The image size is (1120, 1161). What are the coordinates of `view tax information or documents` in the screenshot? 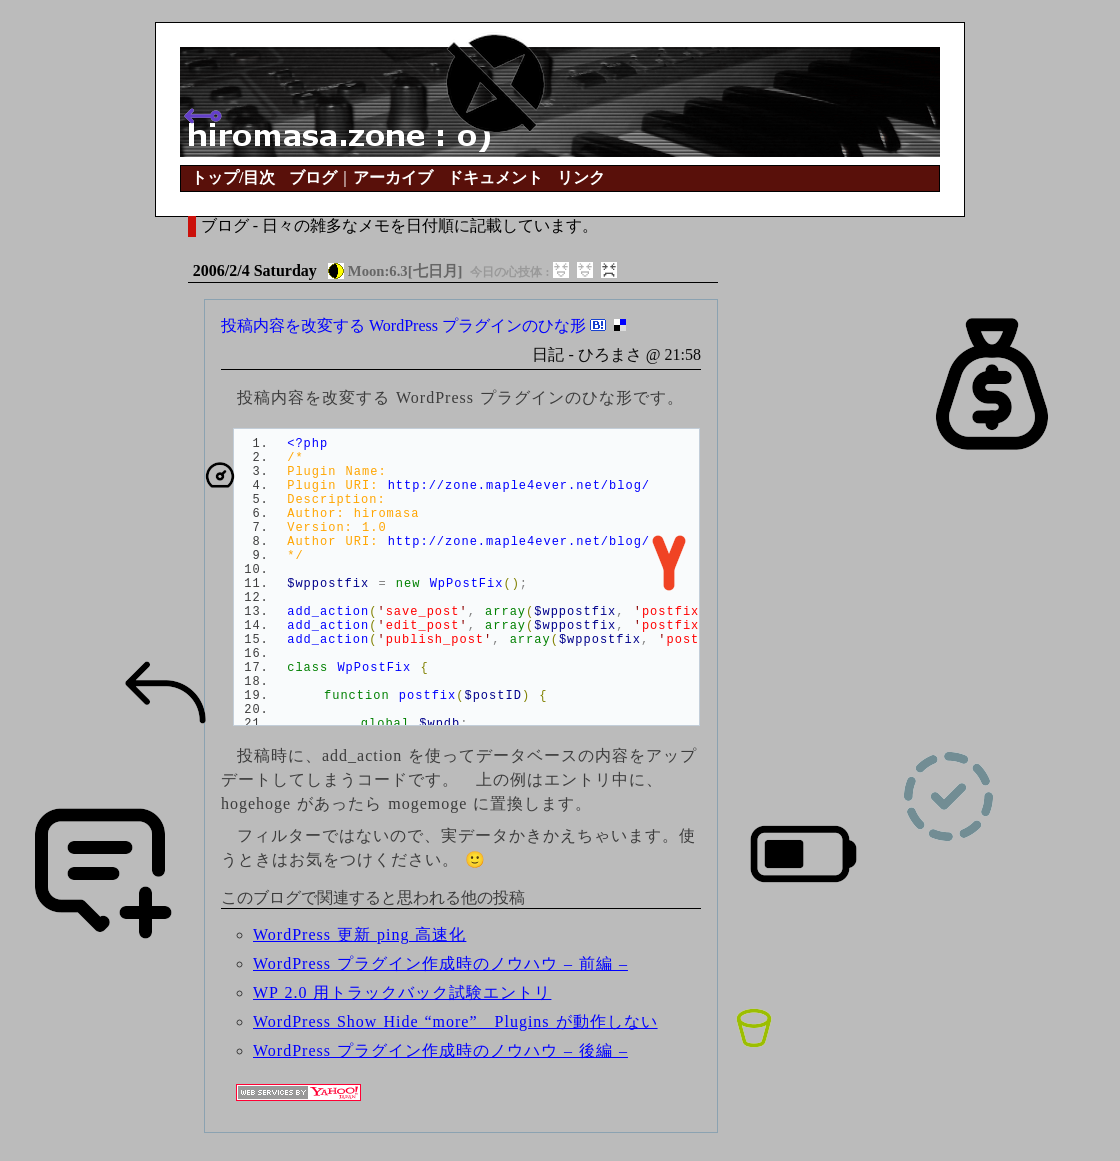 It's located at (992, 384).